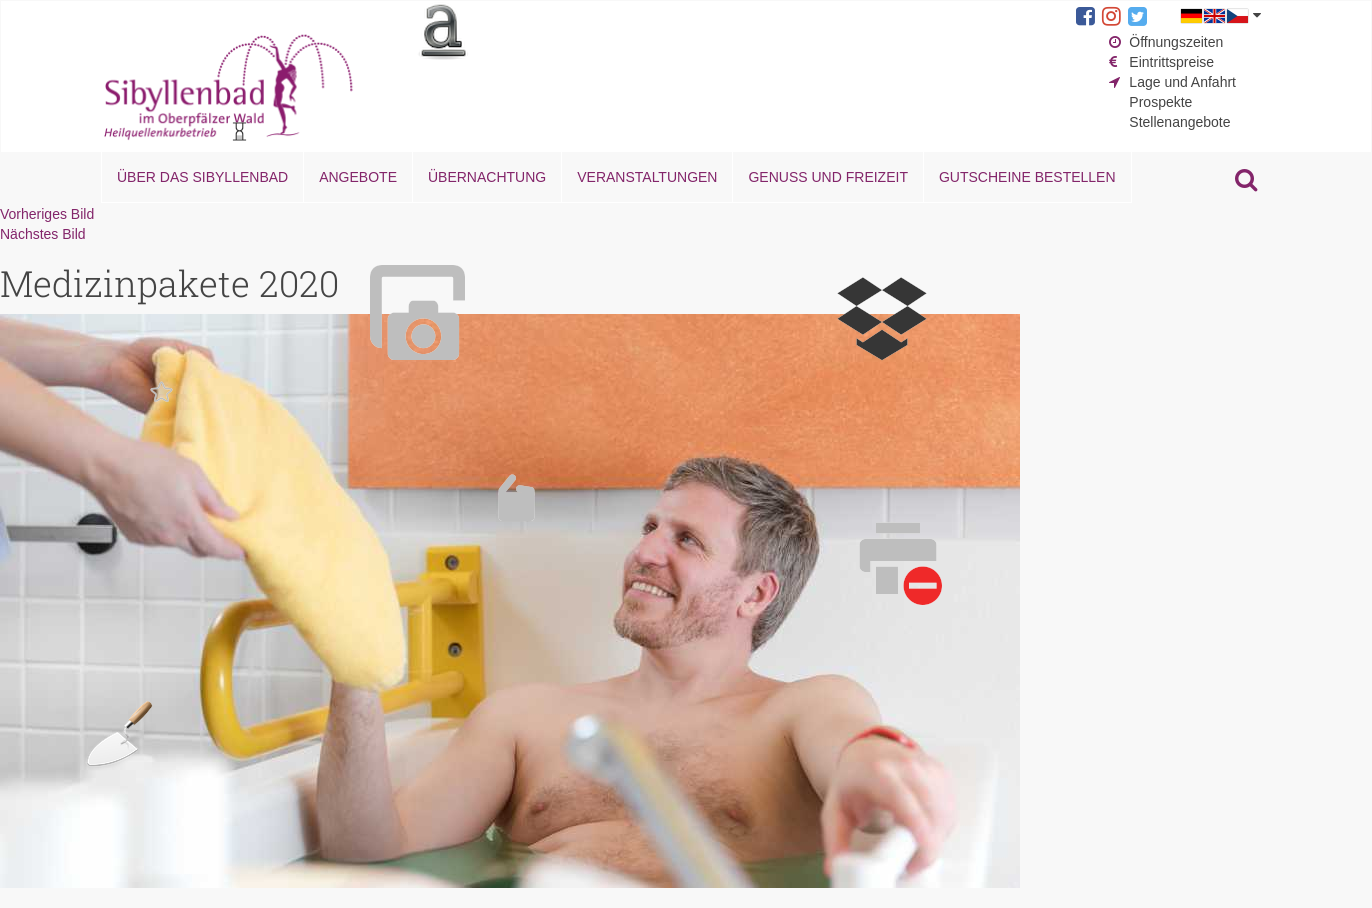 This screenshot has width=1372, height=908. What do you see at coordinates (882, 322) in the screenshot?
I see `open Dropbox cloud storage` at bounding box center [882, 322].